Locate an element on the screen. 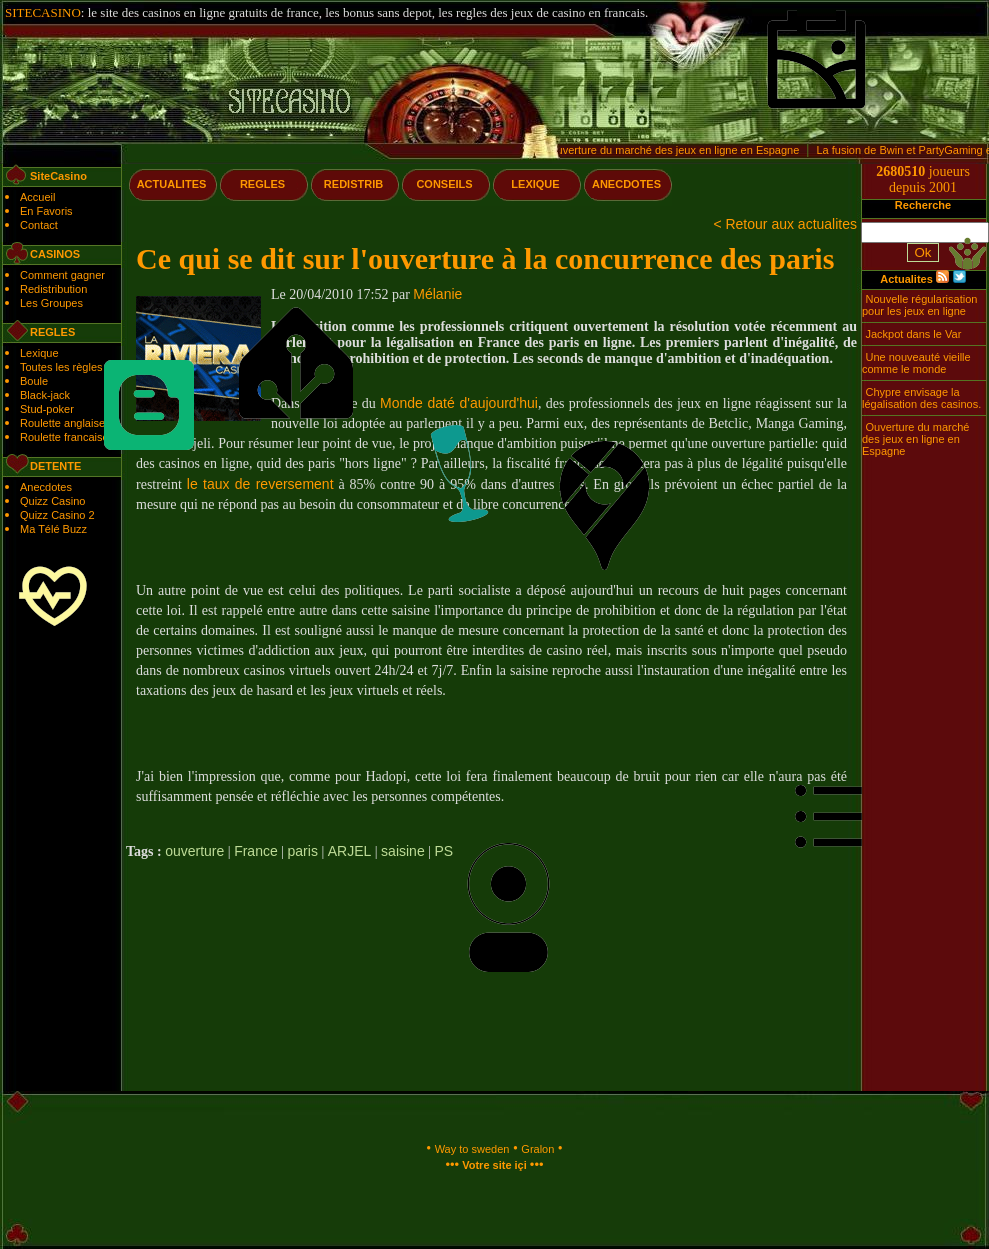 This screenshot has height=1249, width=989. open Home Assistant app is located at coordinates (296, 363).